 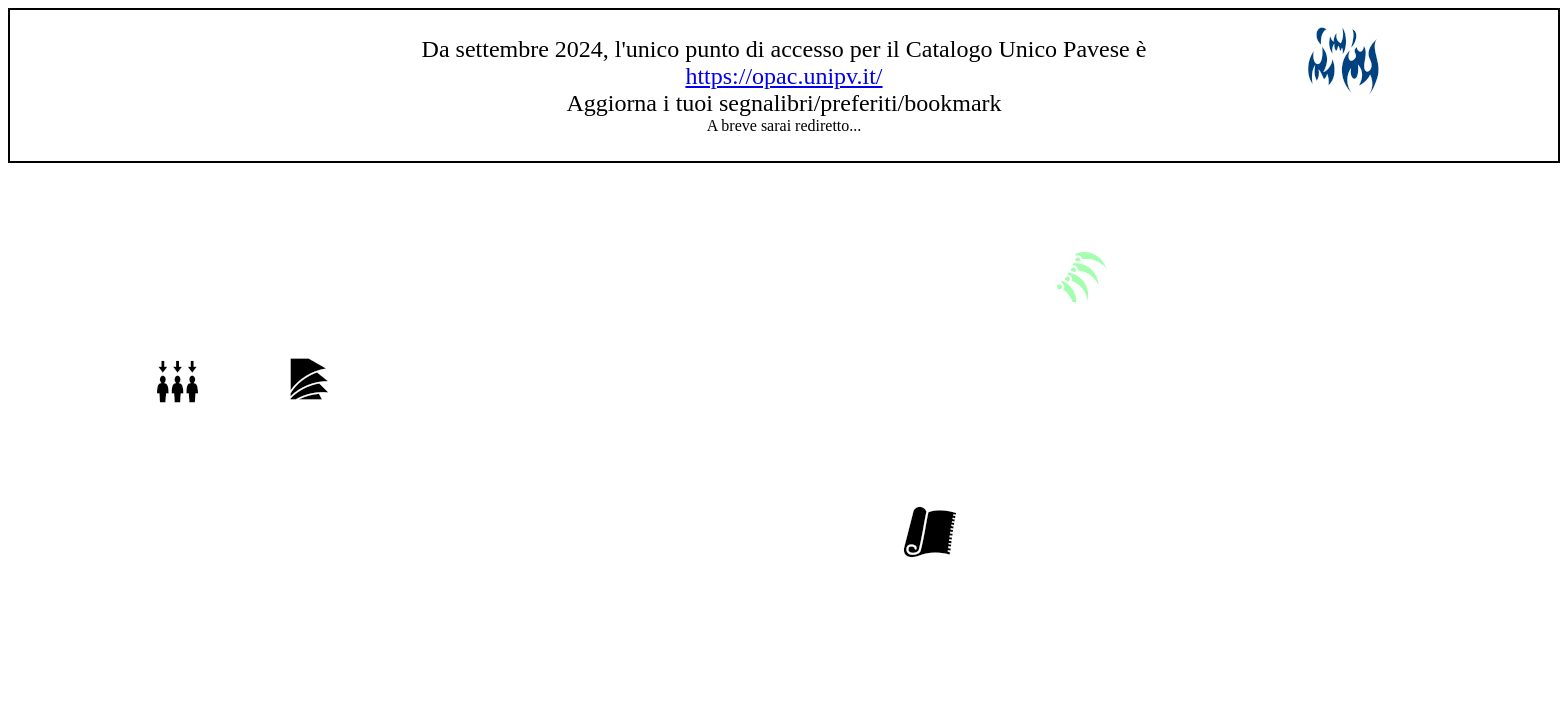 I want to click on downgrade team membership or plan tier, so click(x=177, y=381).